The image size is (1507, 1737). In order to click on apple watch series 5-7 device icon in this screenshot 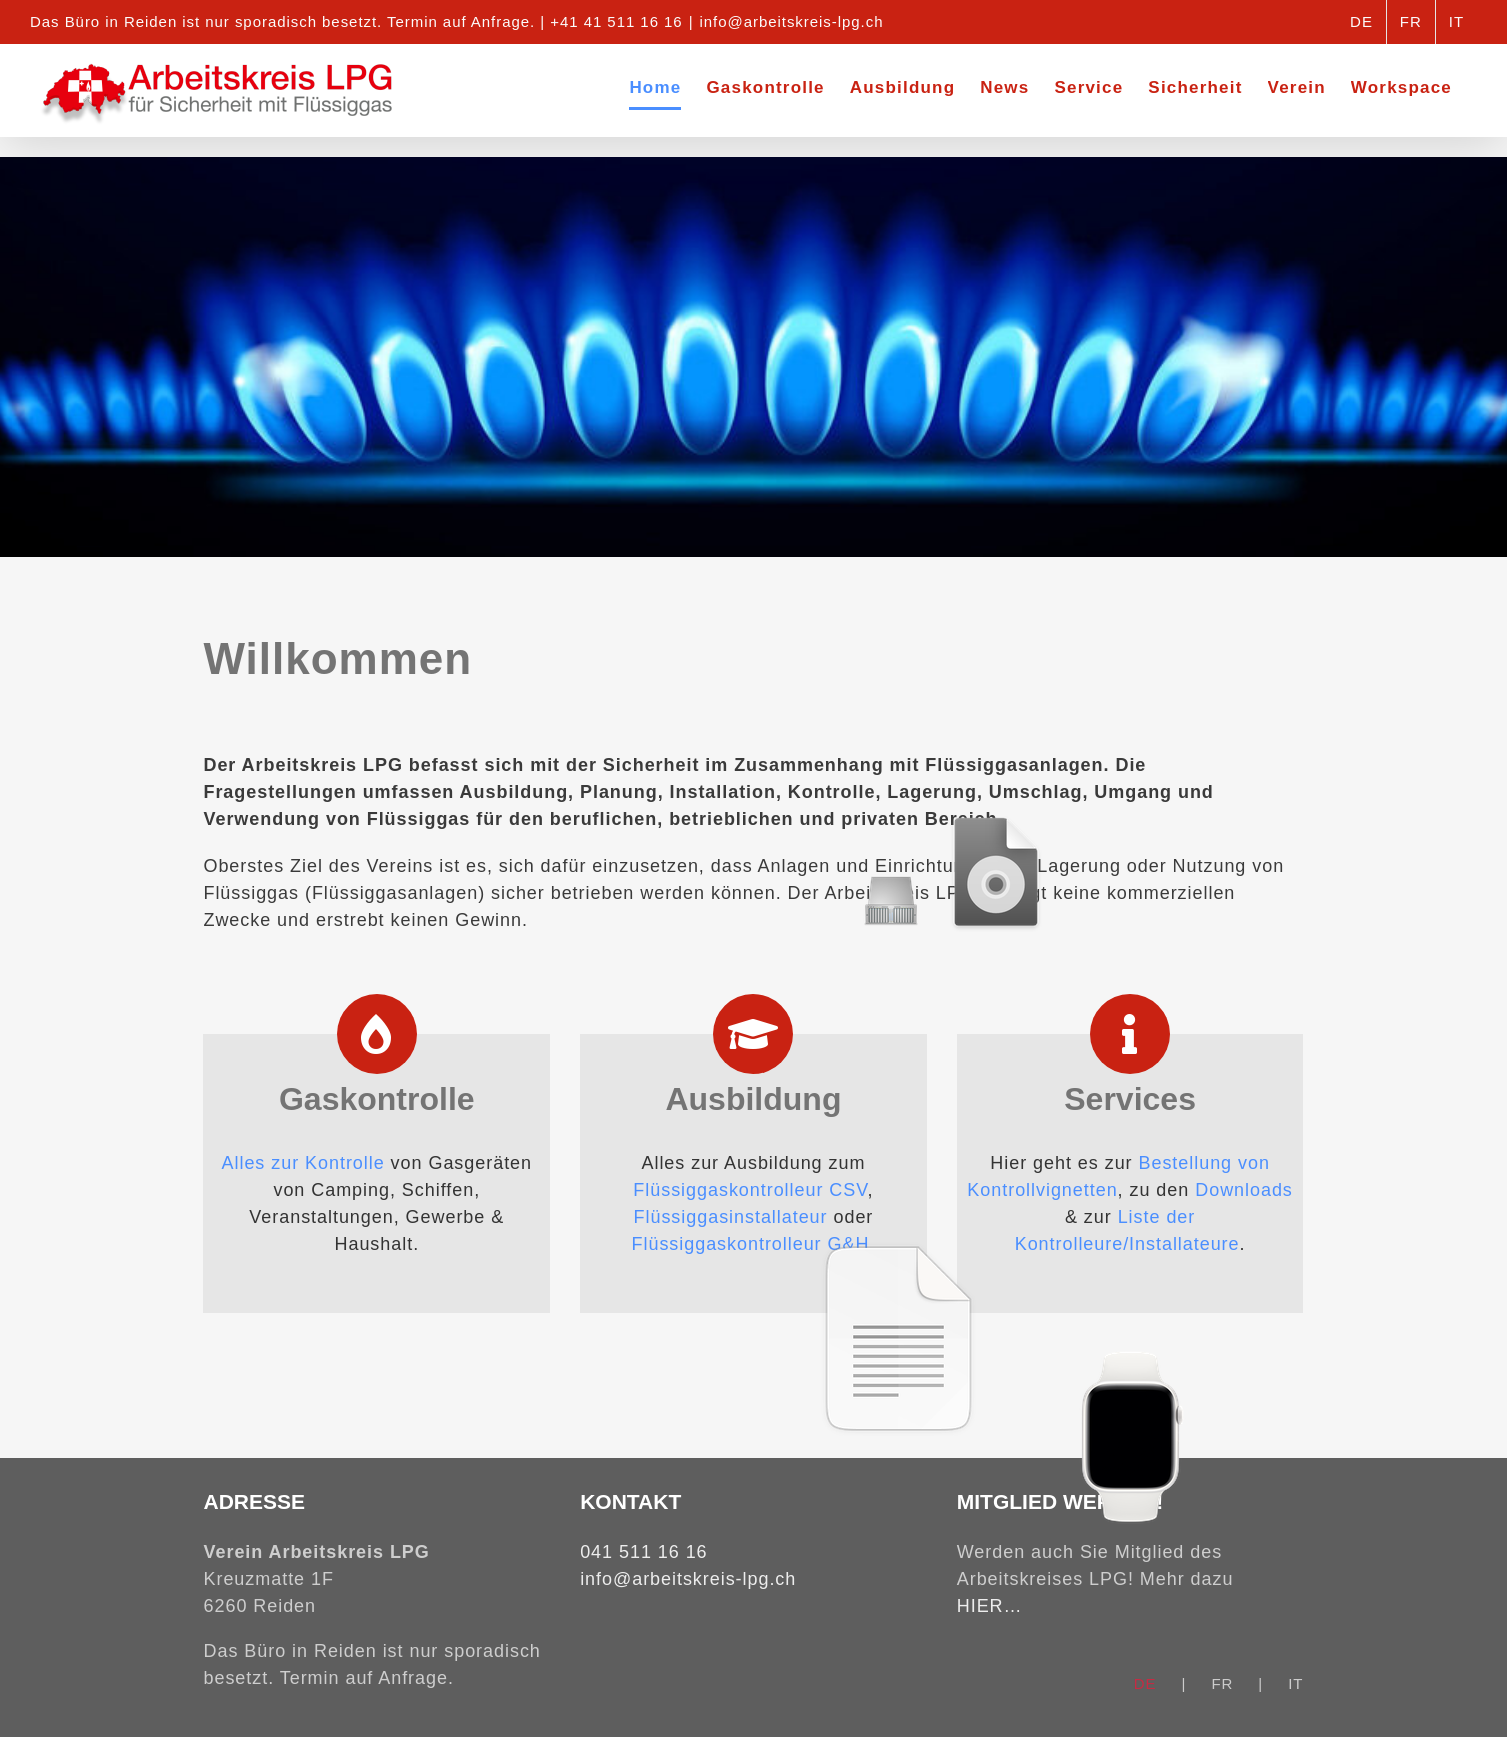, I will do `click(1130, 1436)`.